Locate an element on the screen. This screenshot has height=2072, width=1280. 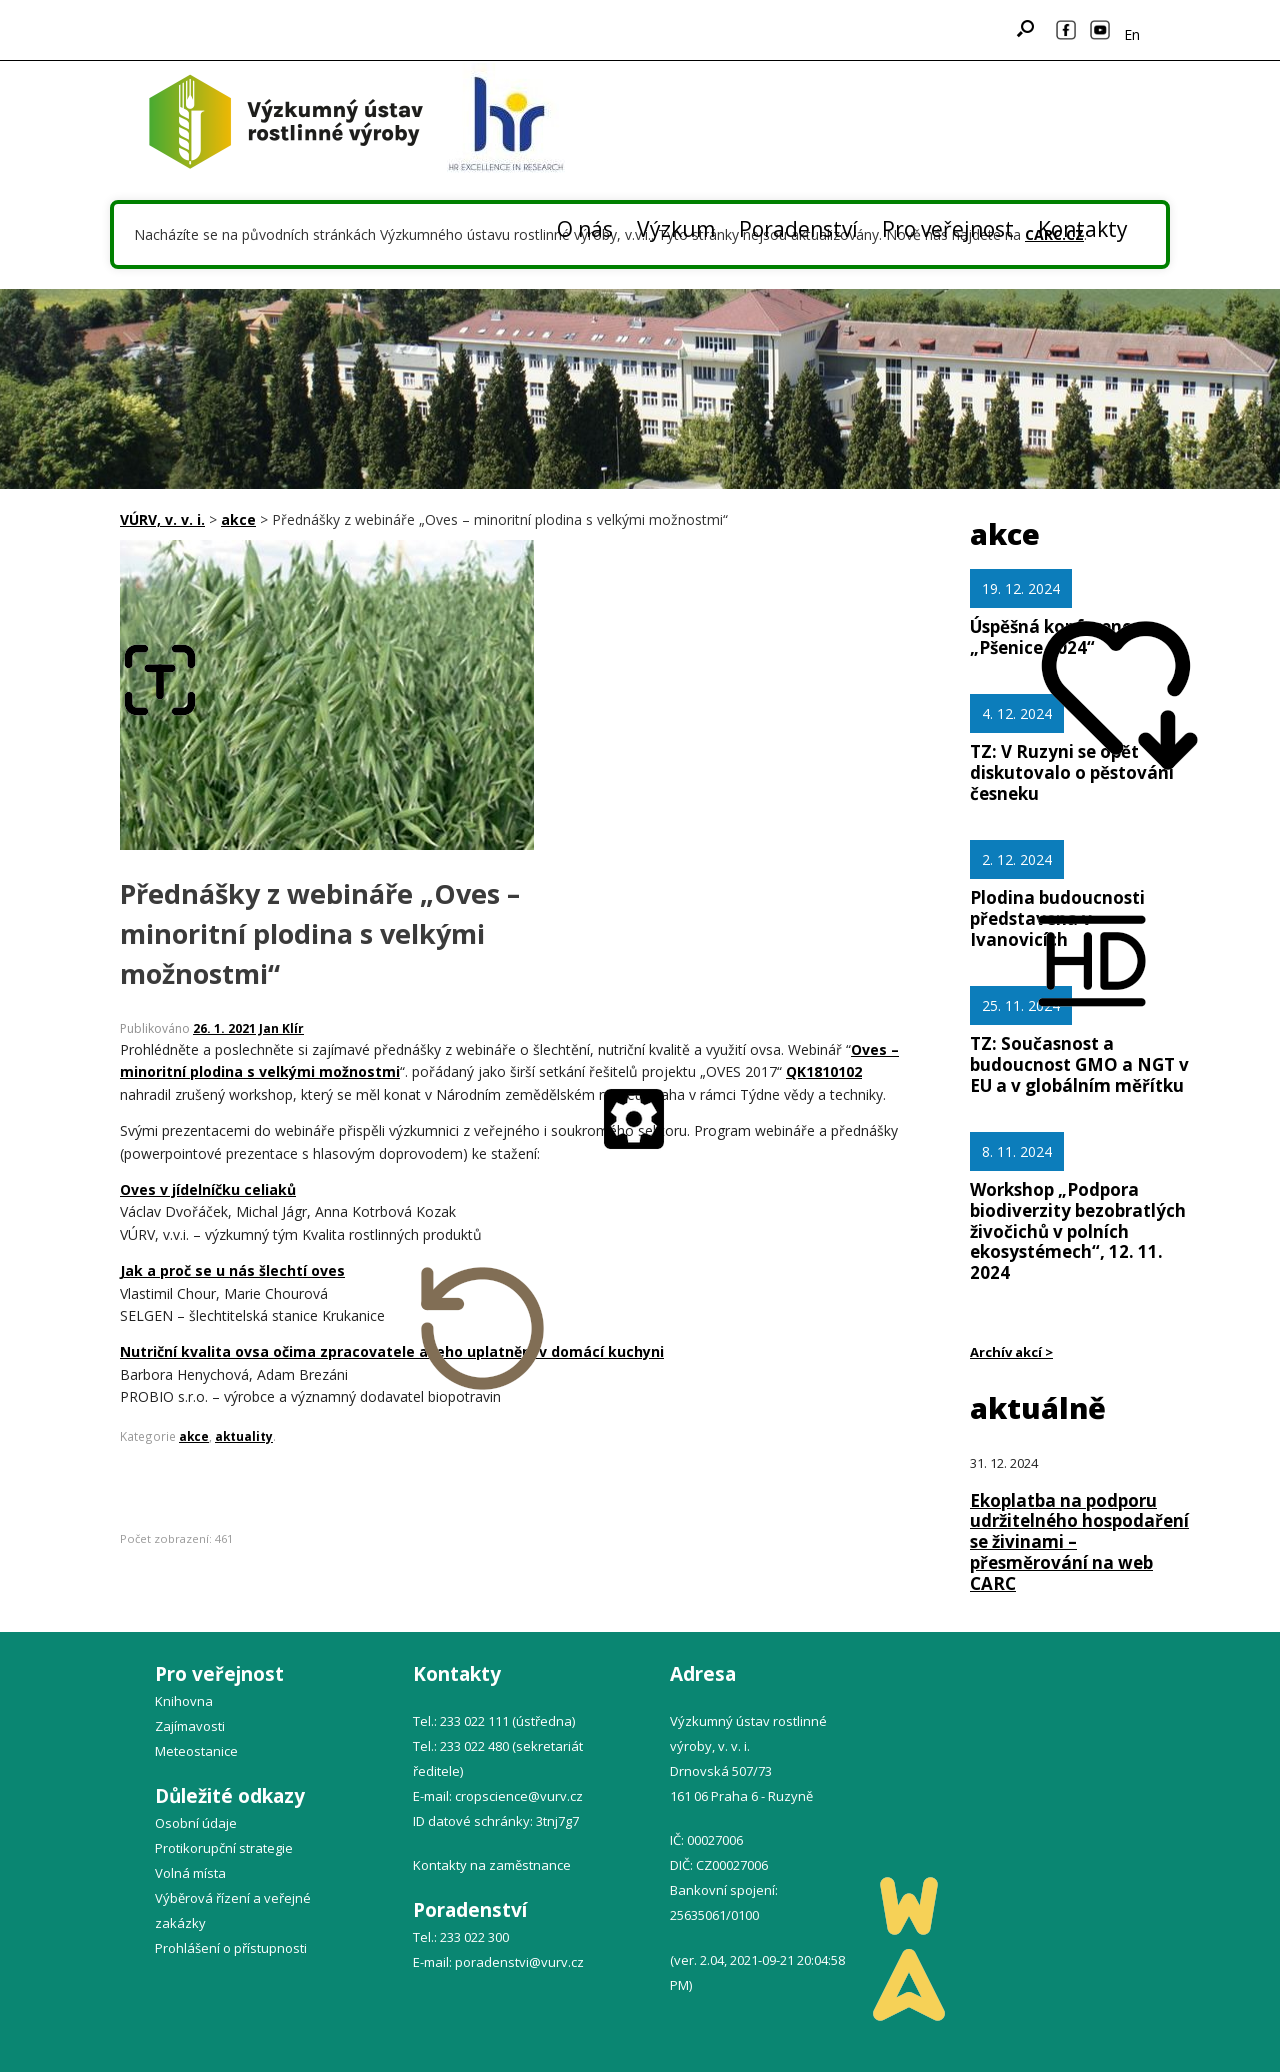
undo the last action is located at coordinates (482, 1328).